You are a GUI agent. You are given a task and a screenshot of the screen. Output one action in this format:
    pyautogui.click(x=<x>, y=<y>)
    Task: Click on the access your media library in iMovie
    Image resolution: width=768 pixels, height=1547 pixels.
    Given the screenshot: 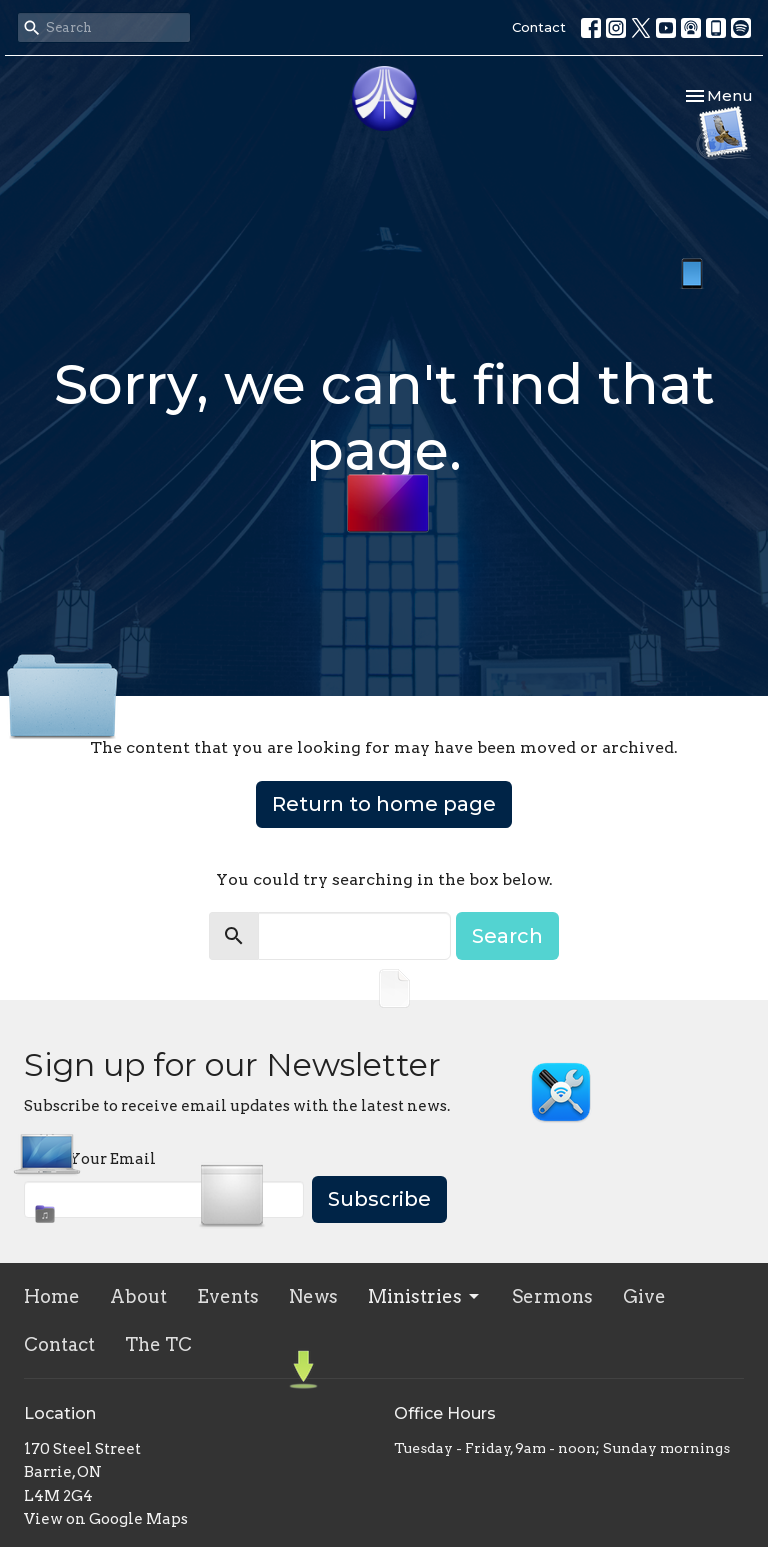 What is the action you would take?
    pyautogui.click(x=388, y=503)
    